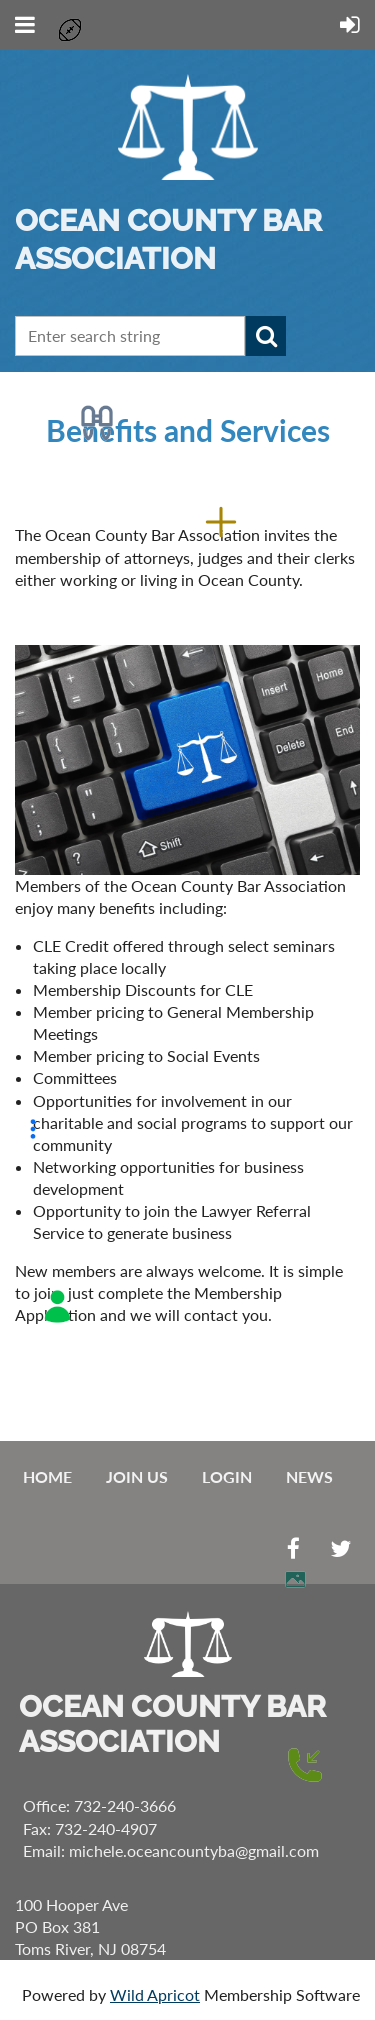 This screenshot has width=375, height=2020. Describe the element at coordinates (305, 1765) in the screenshot. I see `incoming call notification` at that location.